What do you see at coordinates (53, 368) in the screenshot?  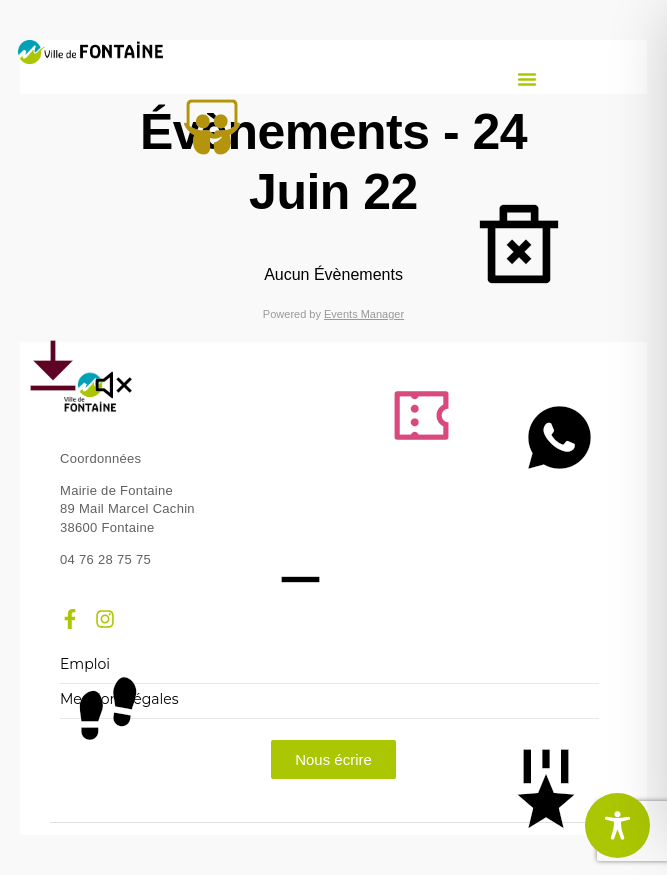 I see `download a file to your device` at bounding box center [53, 368].